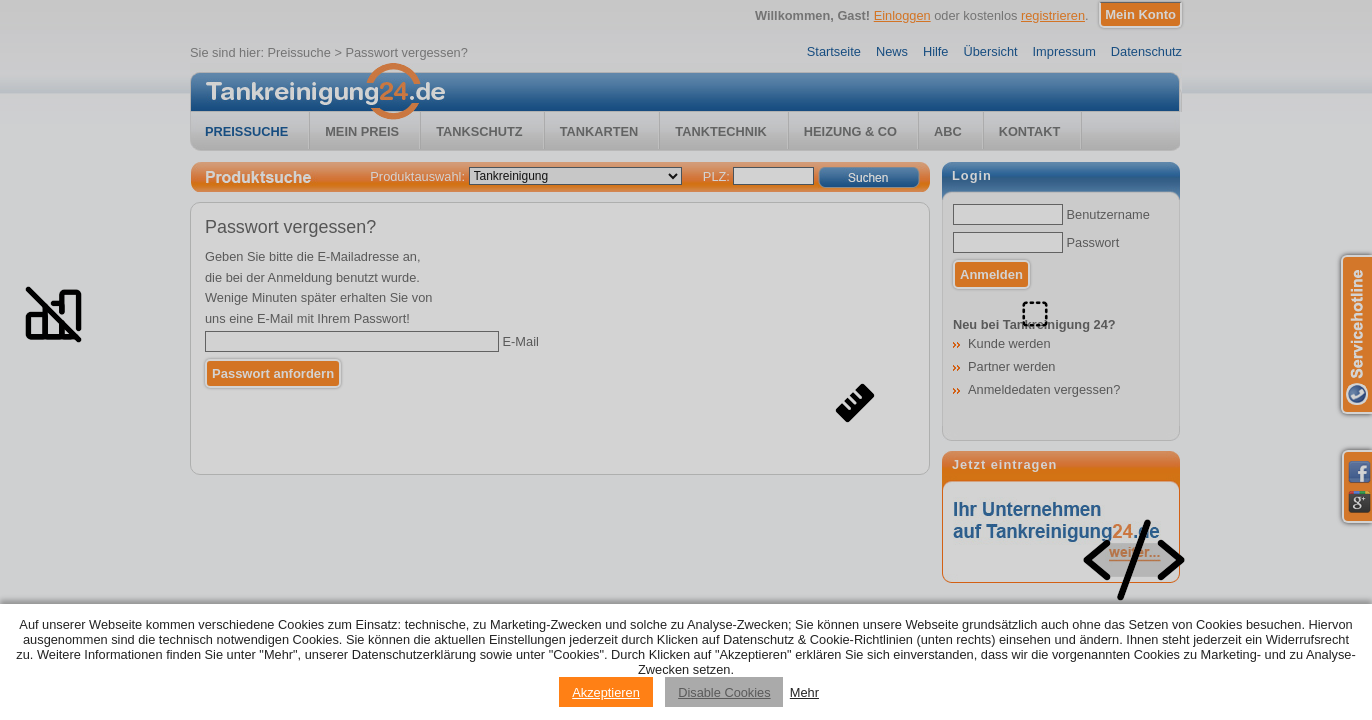  I want to click on view or edit source code, so click(1134, 560).